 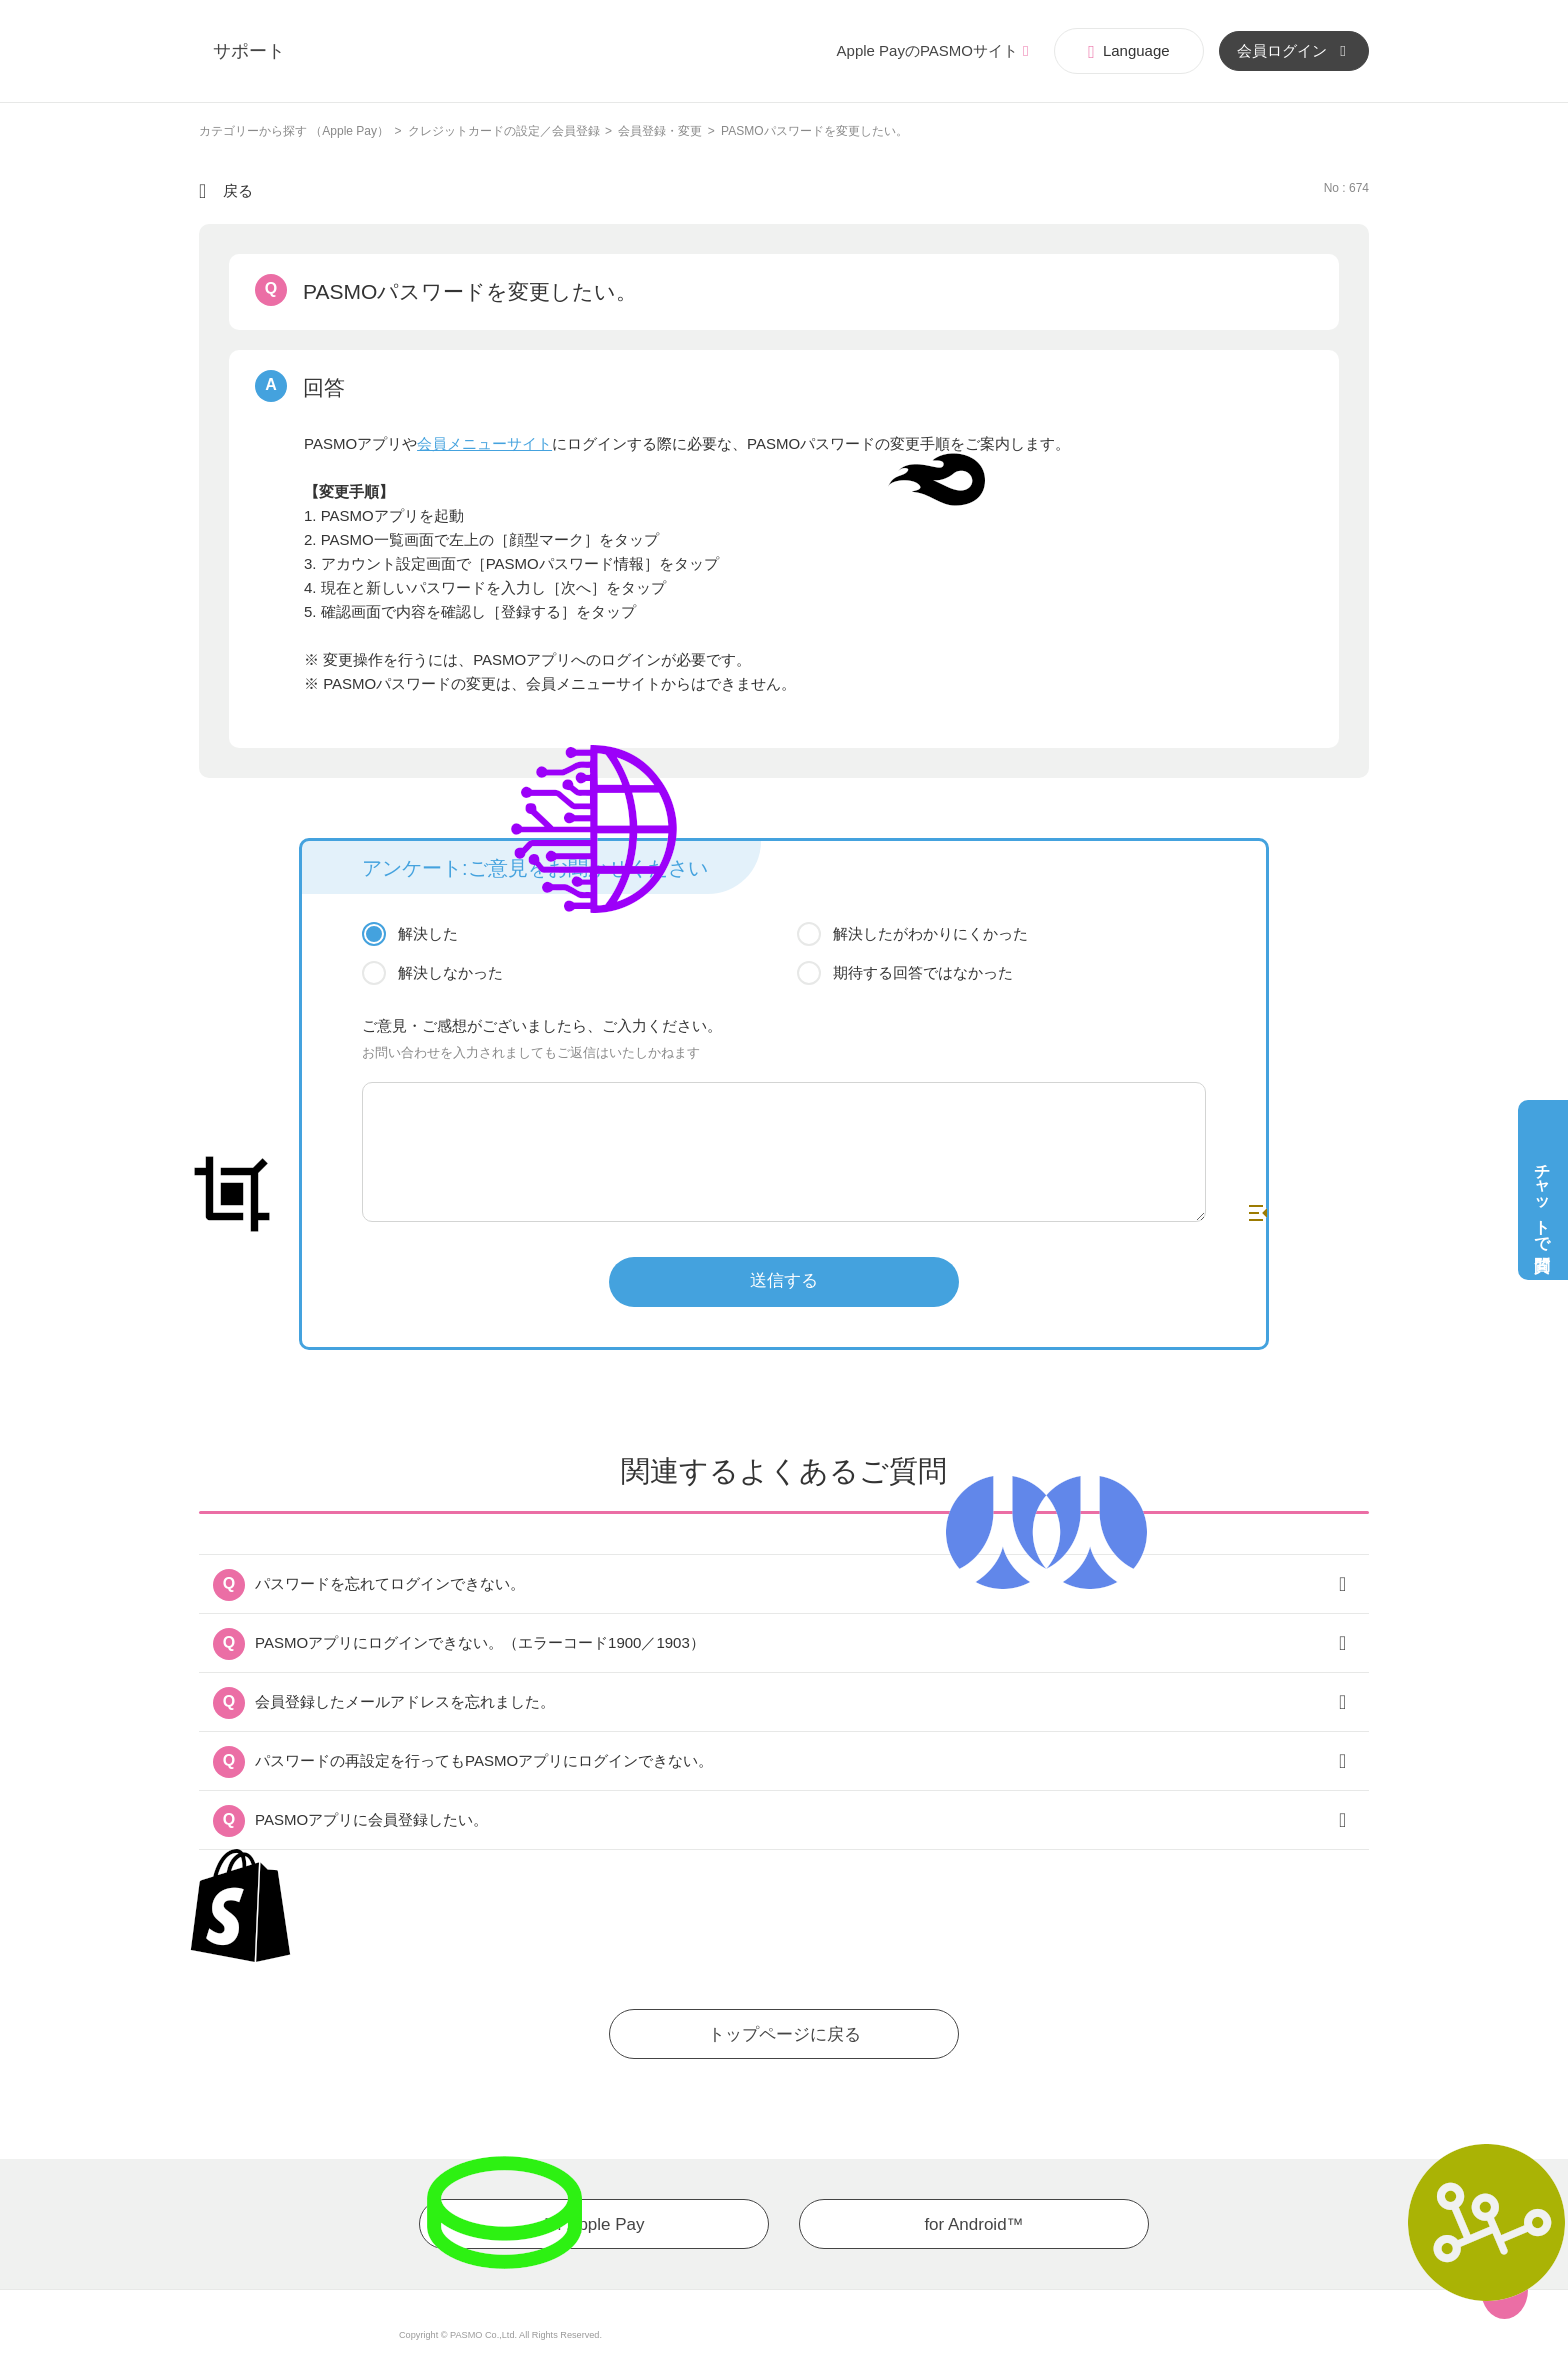 What do you see at coordinates (232, 1194) in the screenshot?
I see `crop an image or photo` at bounding box center [232, 1194].